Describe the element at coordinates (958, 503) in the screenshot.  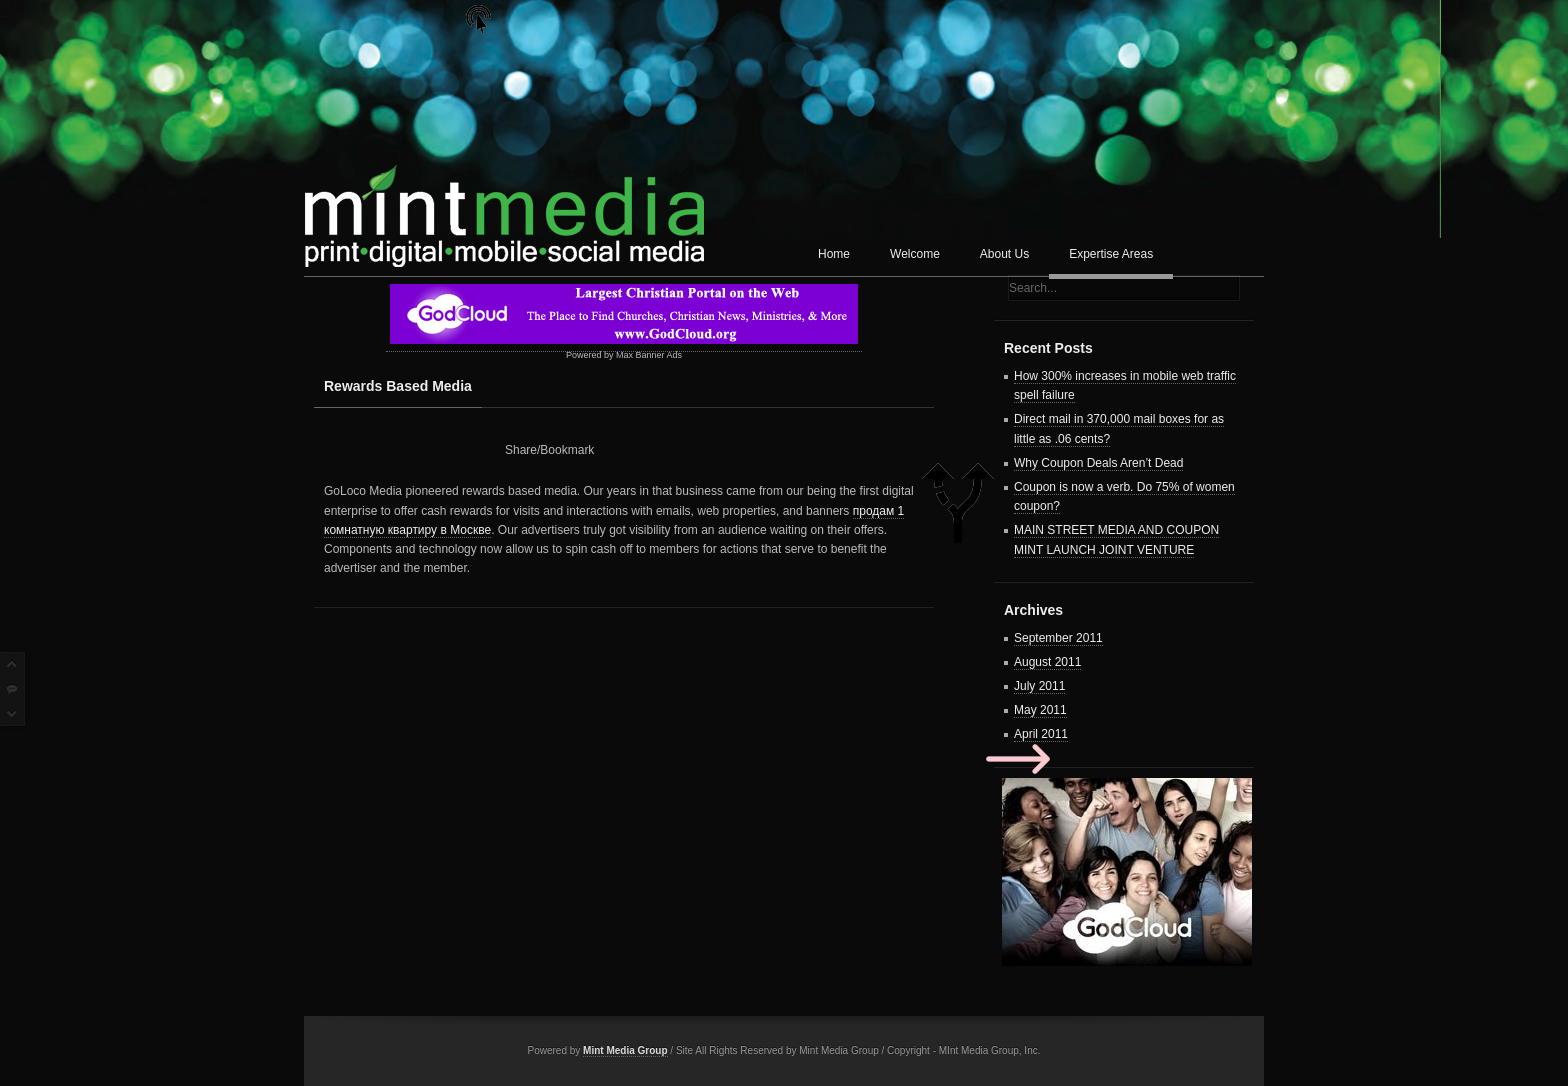
I see `view alternative routes` at that location.